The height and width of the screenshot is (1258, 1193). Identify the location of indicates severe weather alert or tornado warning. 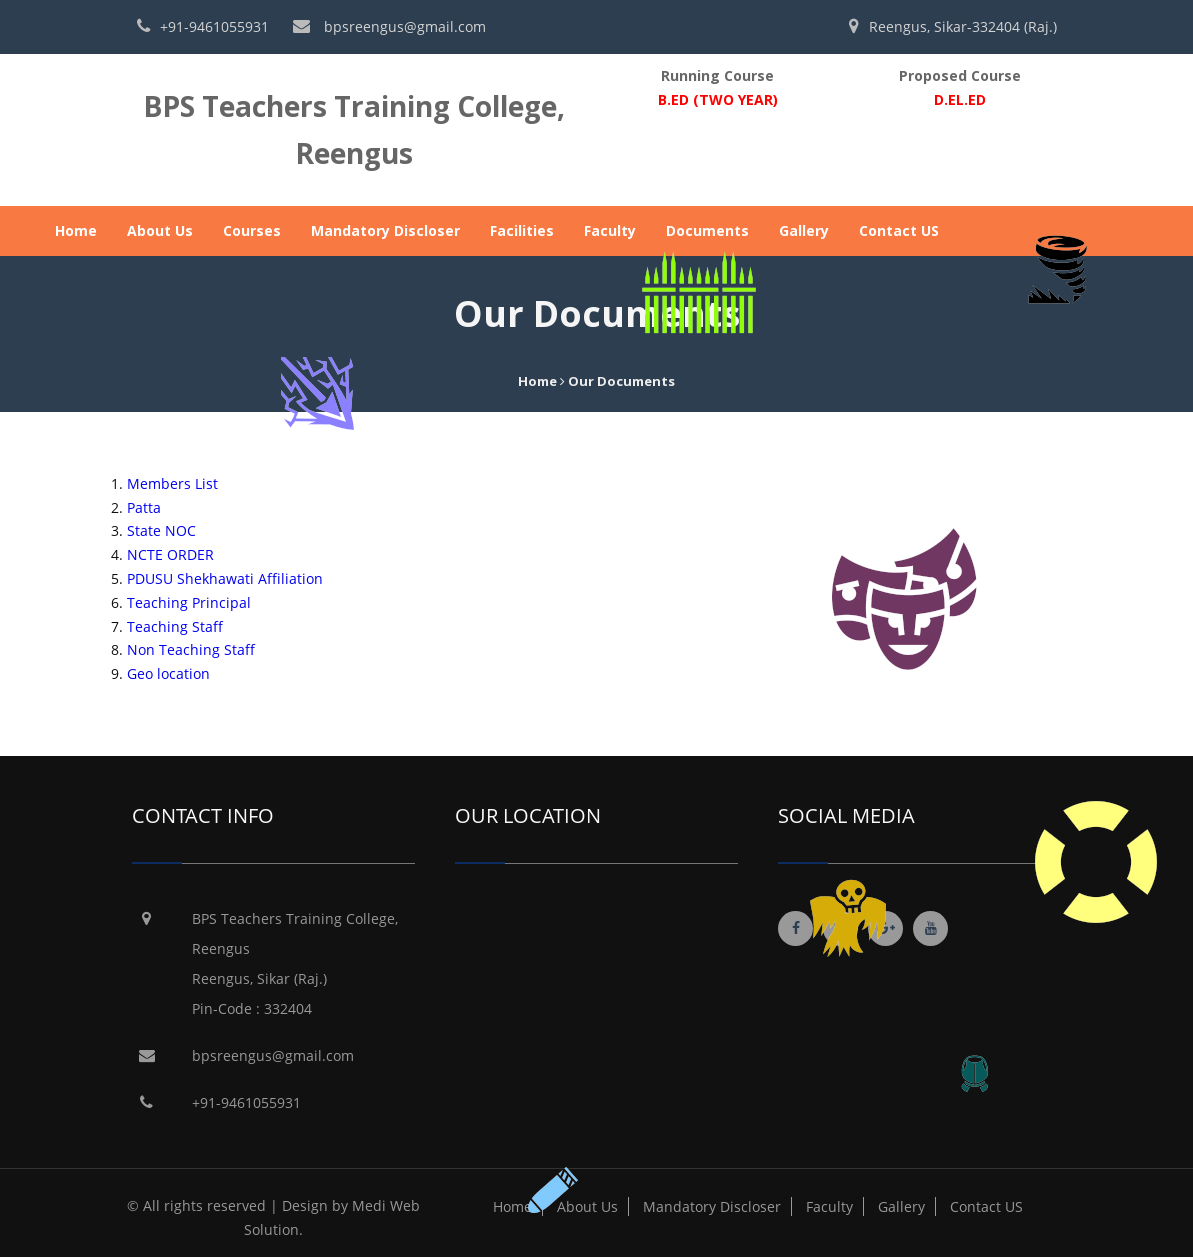
(1062, 269).